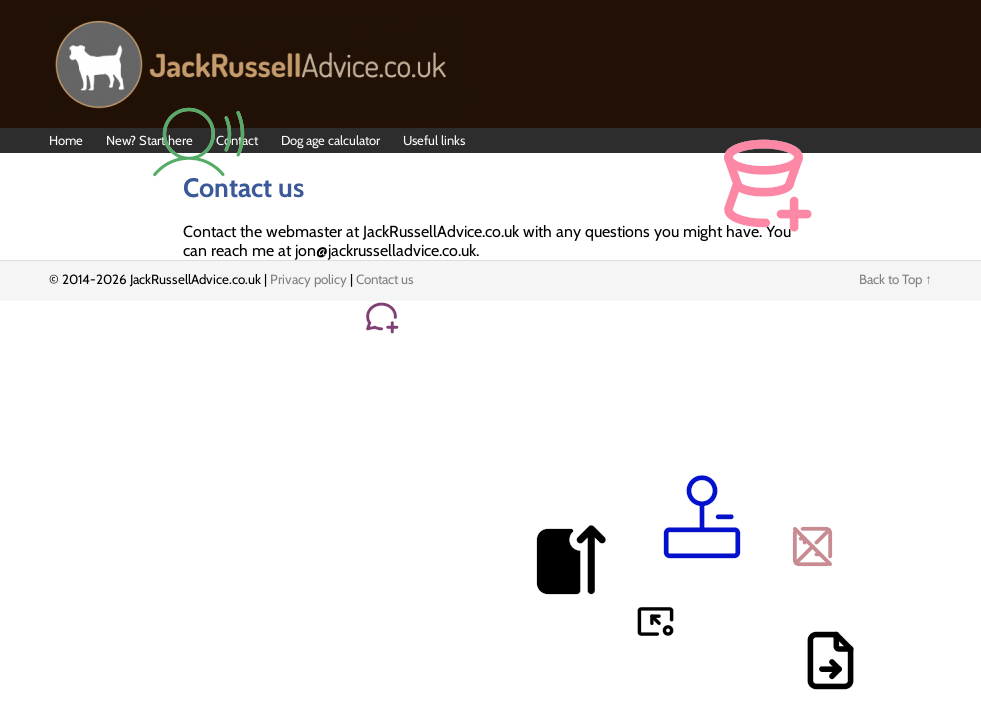 This screenshot has width=981, height=720. What do you see at coordinates (763, 183) in the screenshot?
I see `add a new diabolo or juggling item` at bounding box center [763, 183].